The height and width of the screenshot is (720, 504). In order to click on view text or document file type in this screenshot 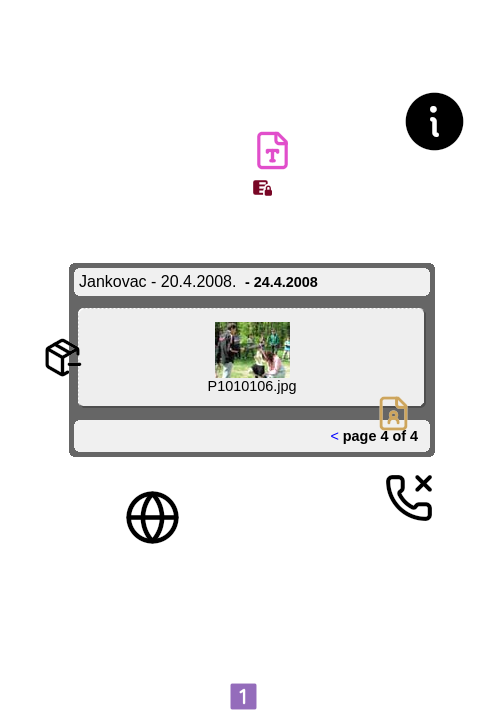, I will do `click(272, 150)`.